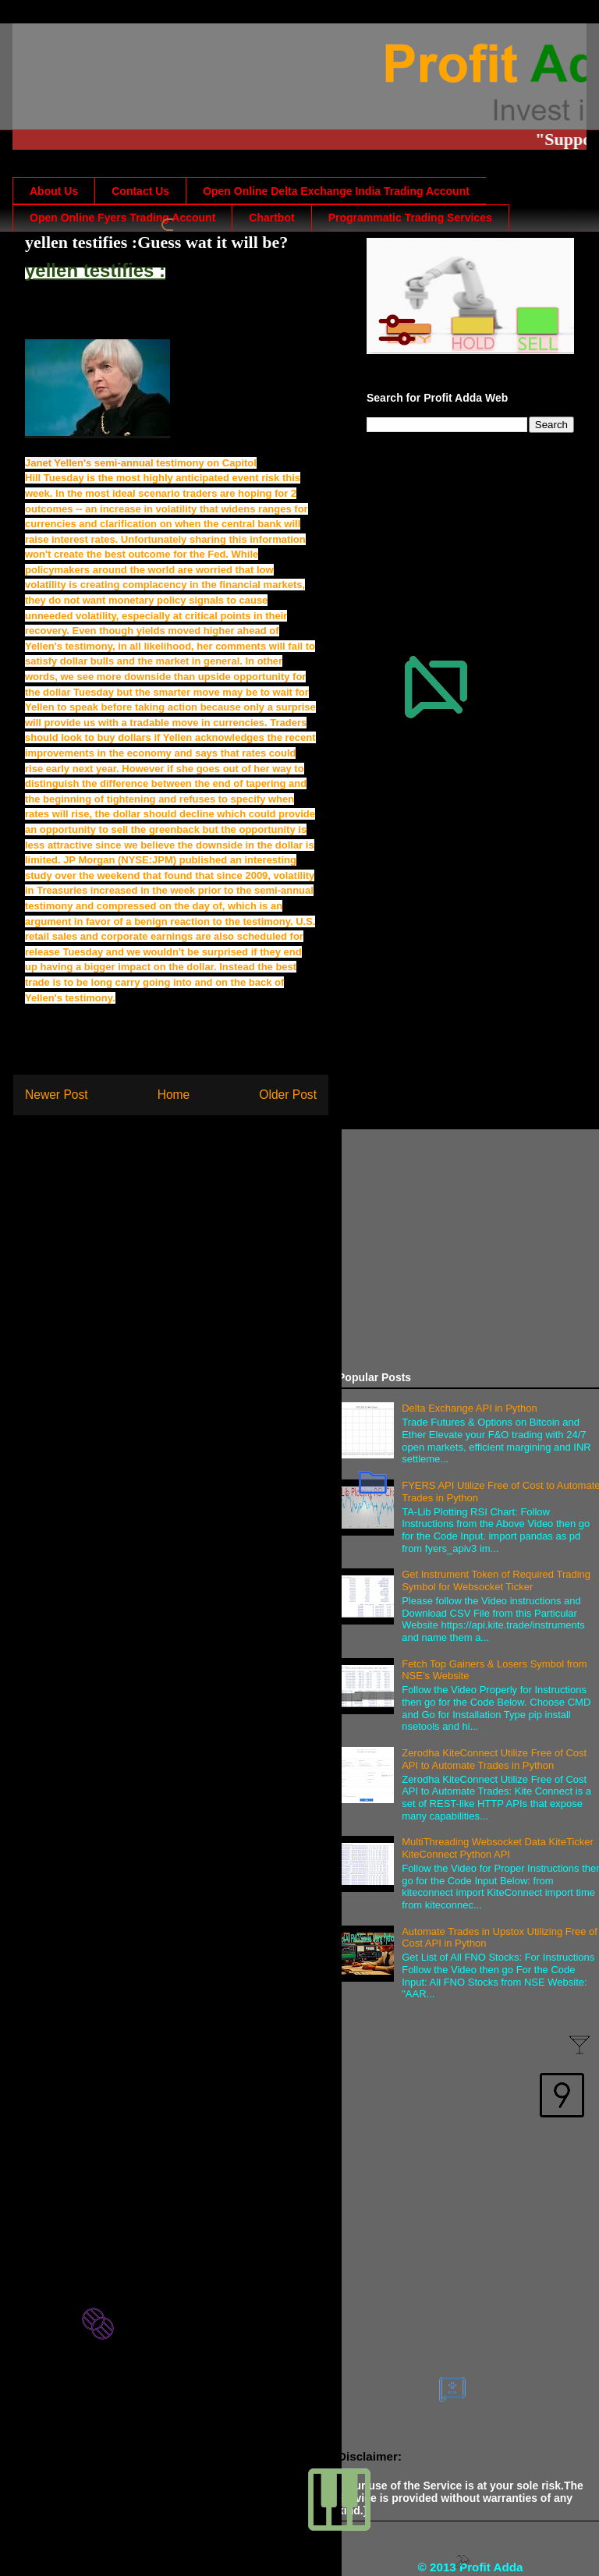  Describe the element at coordinates (580, 2045) in the screenshot. I see `browse bar or cocktail menu` at that location.